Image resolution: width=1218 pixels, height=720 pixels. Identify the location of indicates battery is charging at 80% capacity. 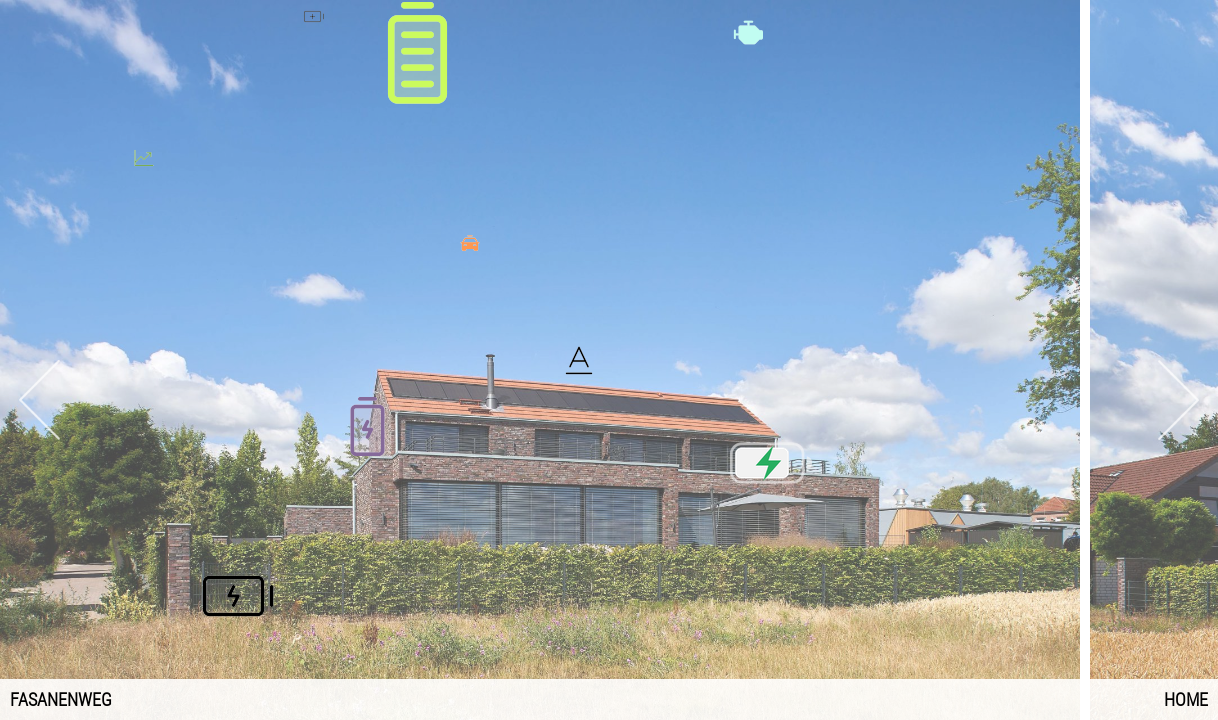
(771, 463).